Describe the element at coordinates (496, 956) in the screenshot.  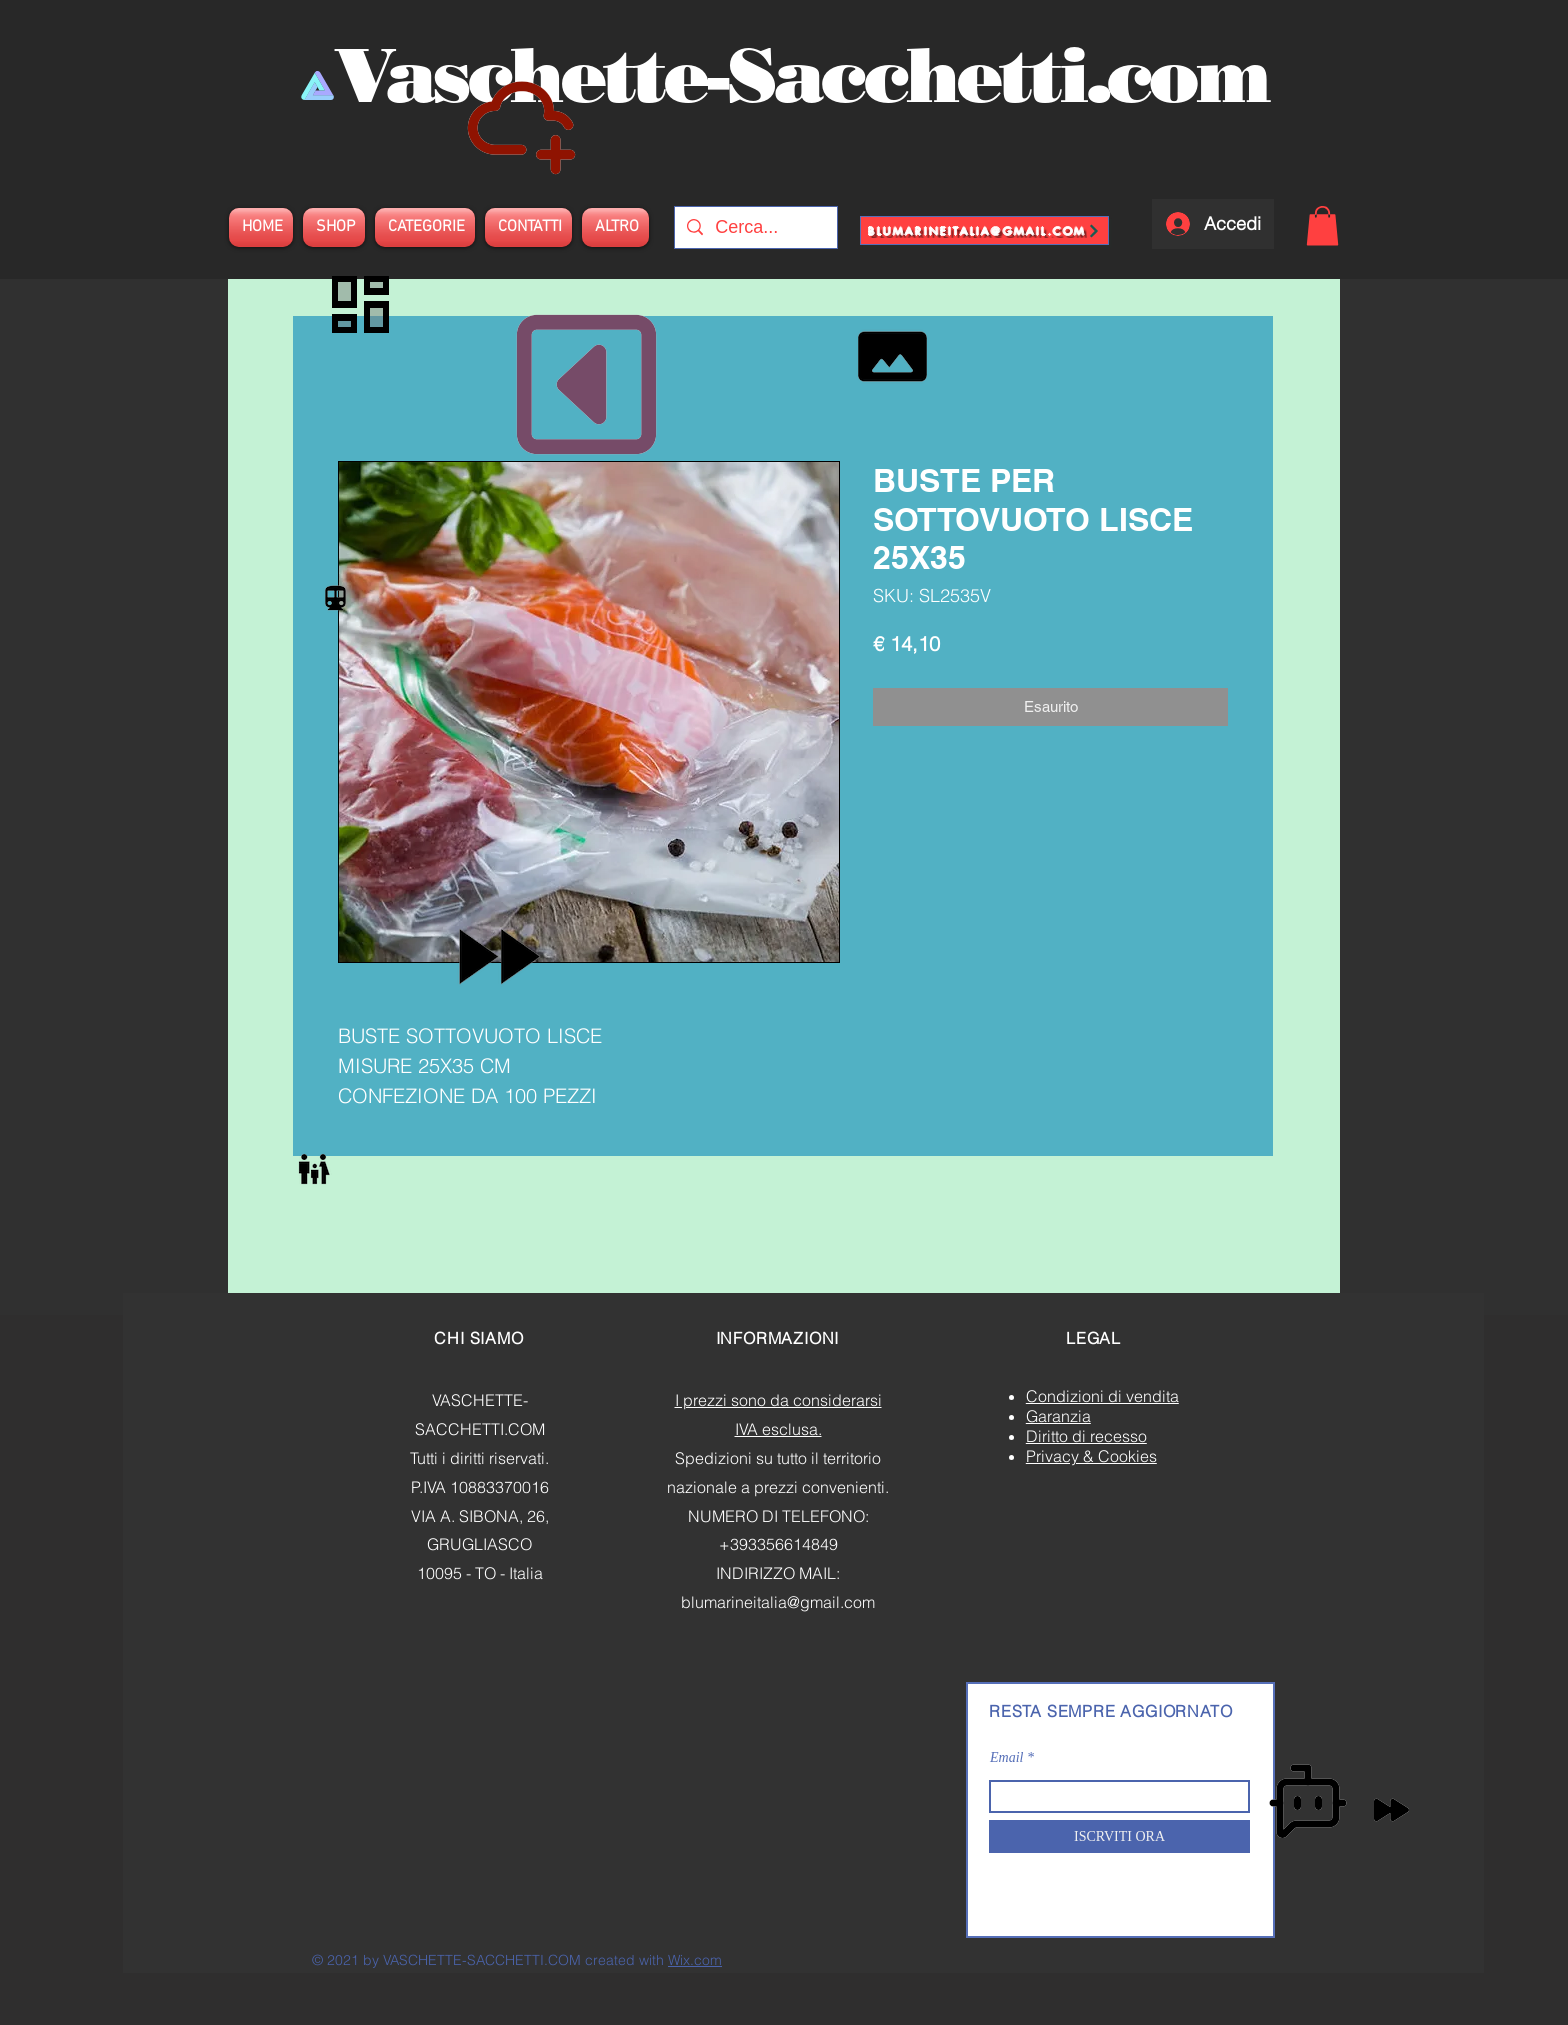
I see `skip forward in media playback` at that location.